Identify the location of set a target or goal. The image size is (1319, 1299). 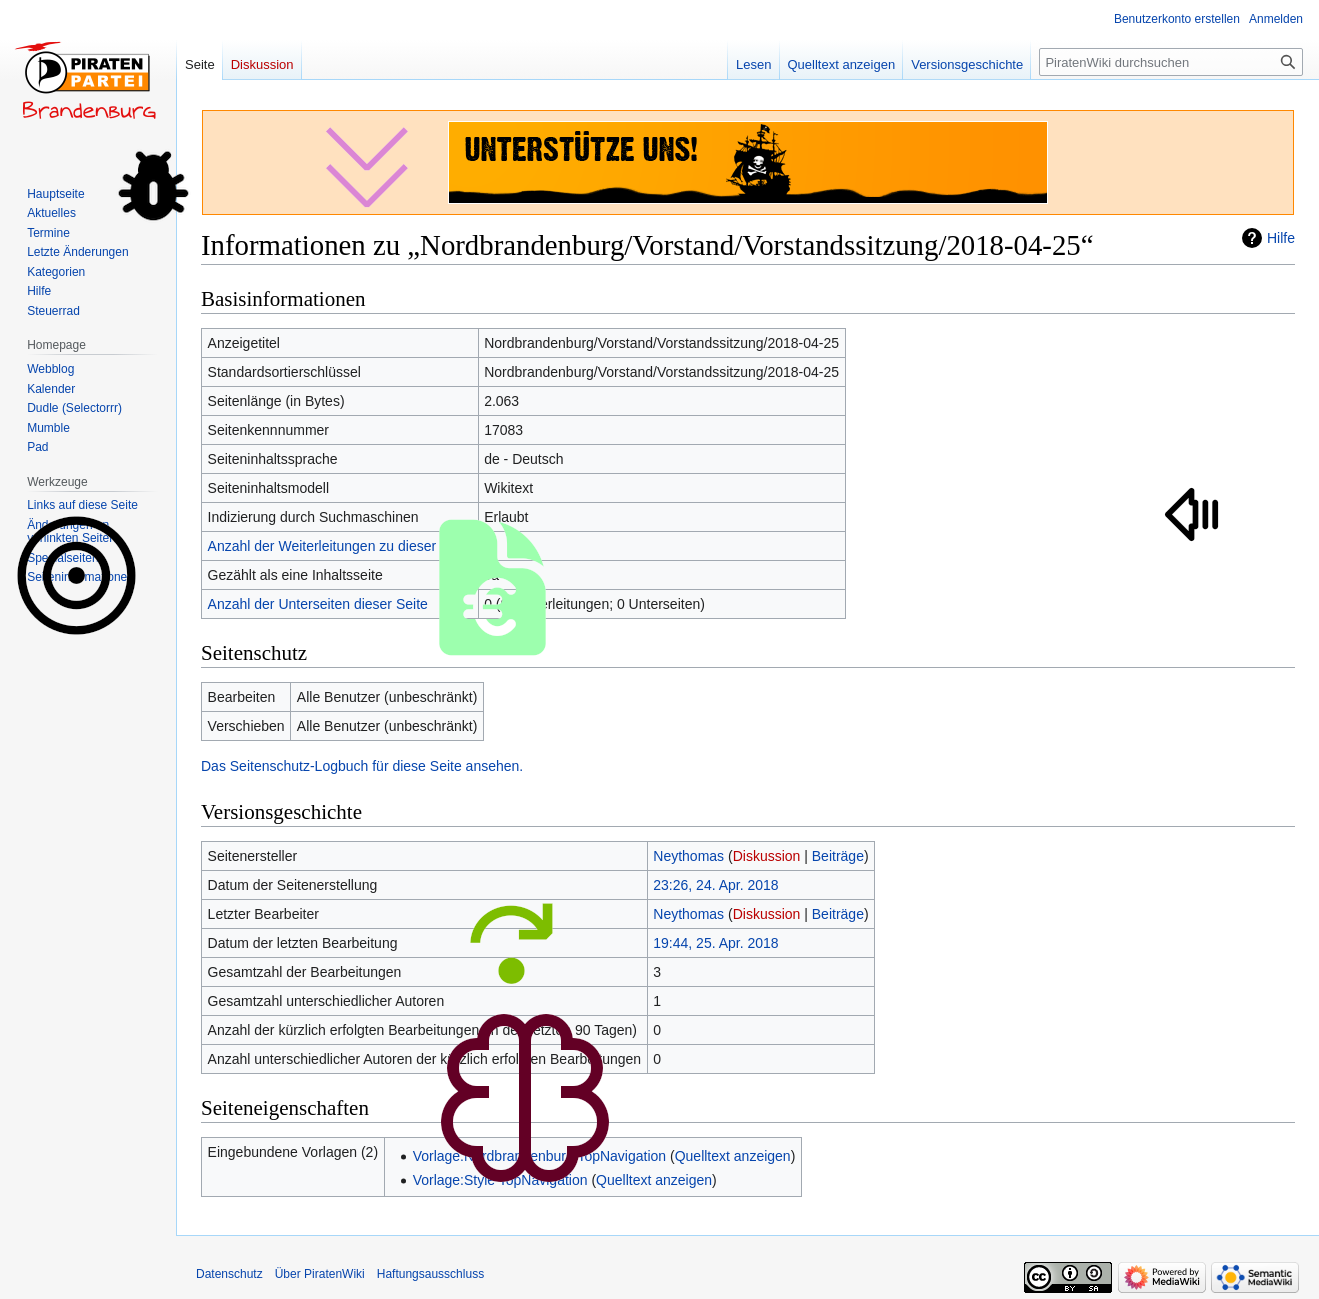
(76, 575).